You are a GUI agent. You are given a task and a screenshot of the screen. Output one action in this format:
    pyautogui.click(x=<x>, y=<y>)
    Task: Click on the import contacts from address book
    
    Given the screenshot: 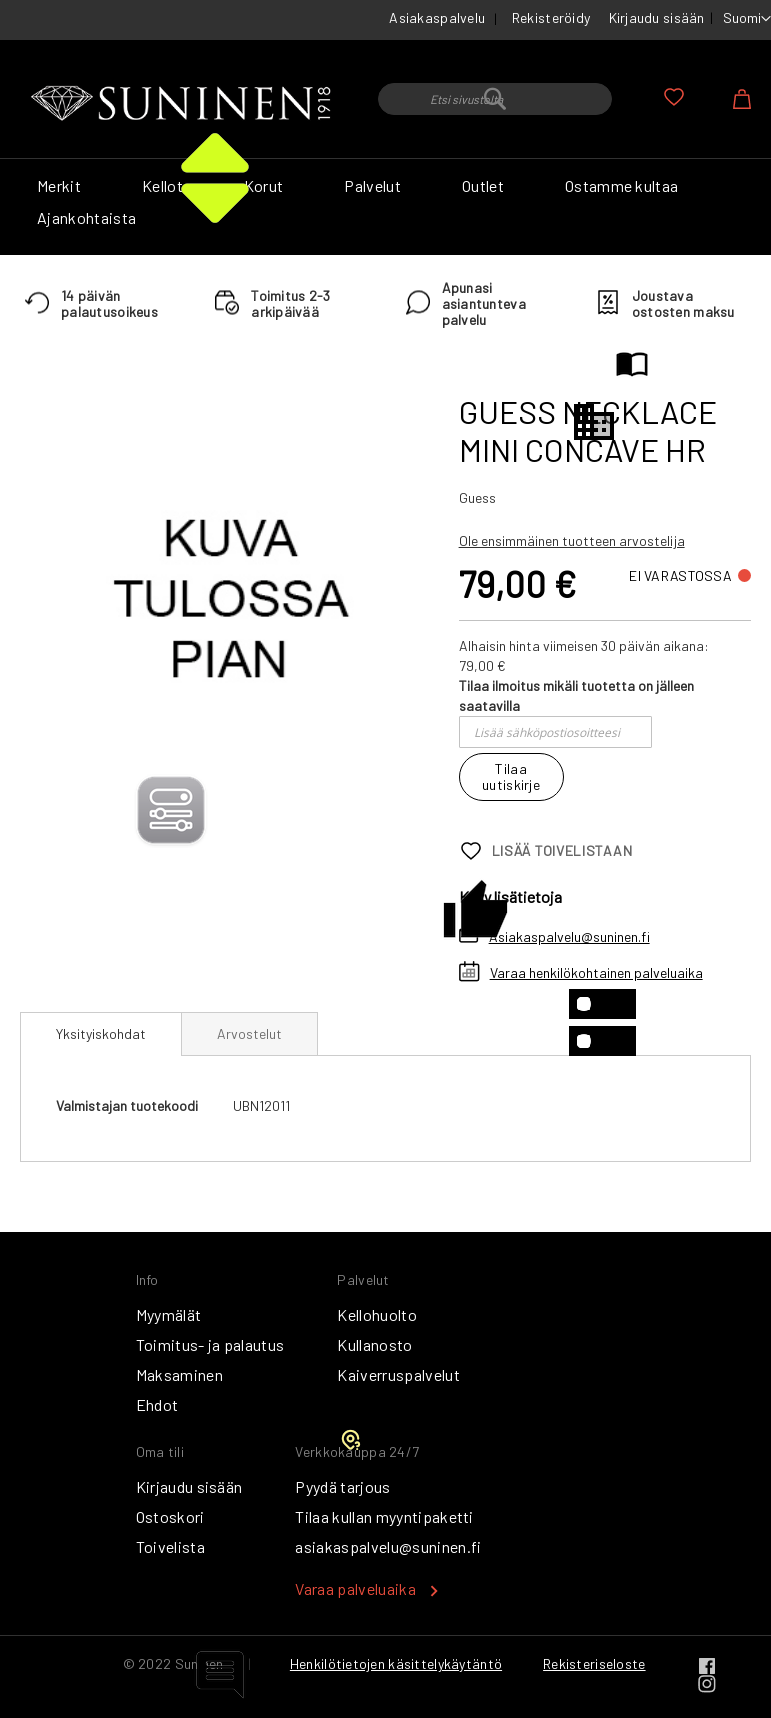 What is the action you would take?
    pyautogui.click(x=632, y=363)
    